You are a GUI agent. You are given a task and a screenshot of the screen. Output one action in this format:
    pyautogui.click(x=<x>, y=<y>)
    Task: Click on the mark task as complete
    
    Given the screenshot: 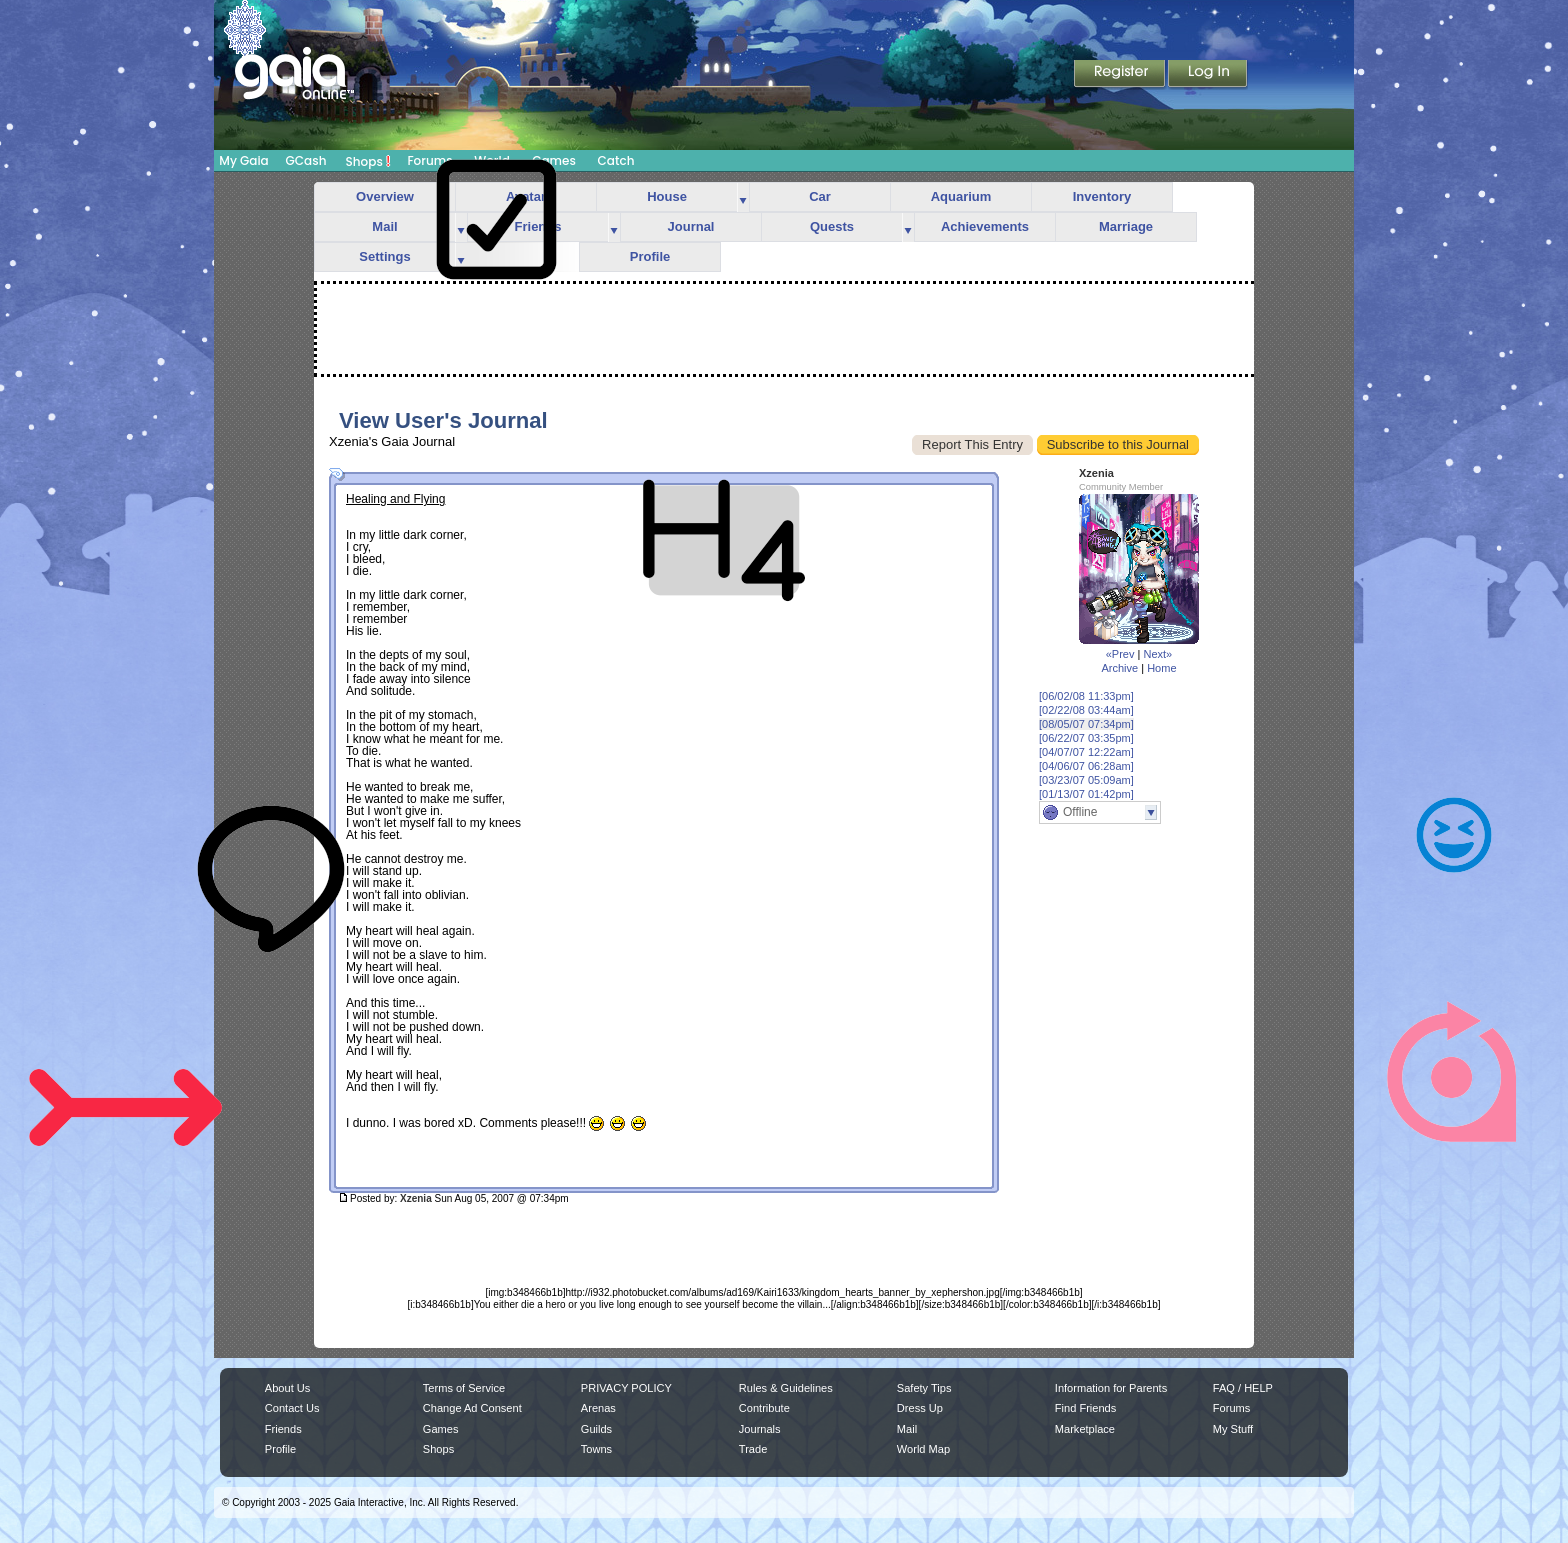 What is the action you would take?
    pyautogui.click(x=496, y=219)
    